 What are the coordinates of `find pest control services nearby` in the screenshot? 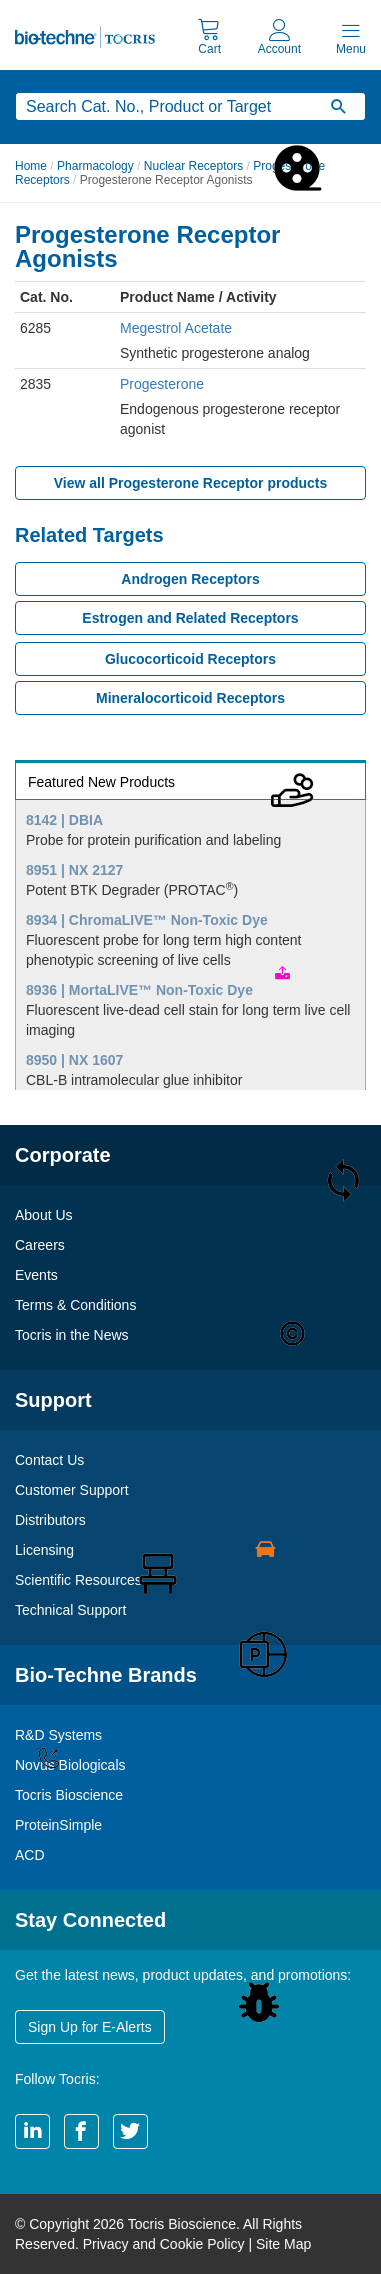 It's located at (259, 2002).